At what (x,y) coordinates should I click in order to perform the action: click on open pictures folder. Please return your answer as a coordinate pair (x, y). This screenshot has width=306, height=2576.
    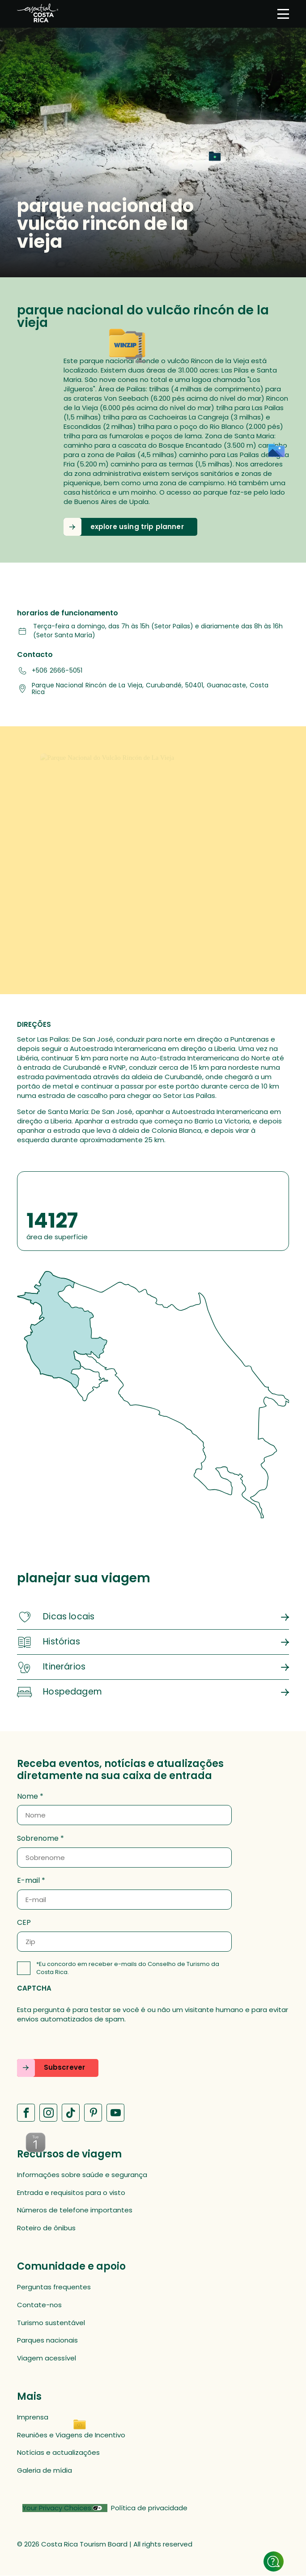
    Looking at the image, I should click on (276, 451).